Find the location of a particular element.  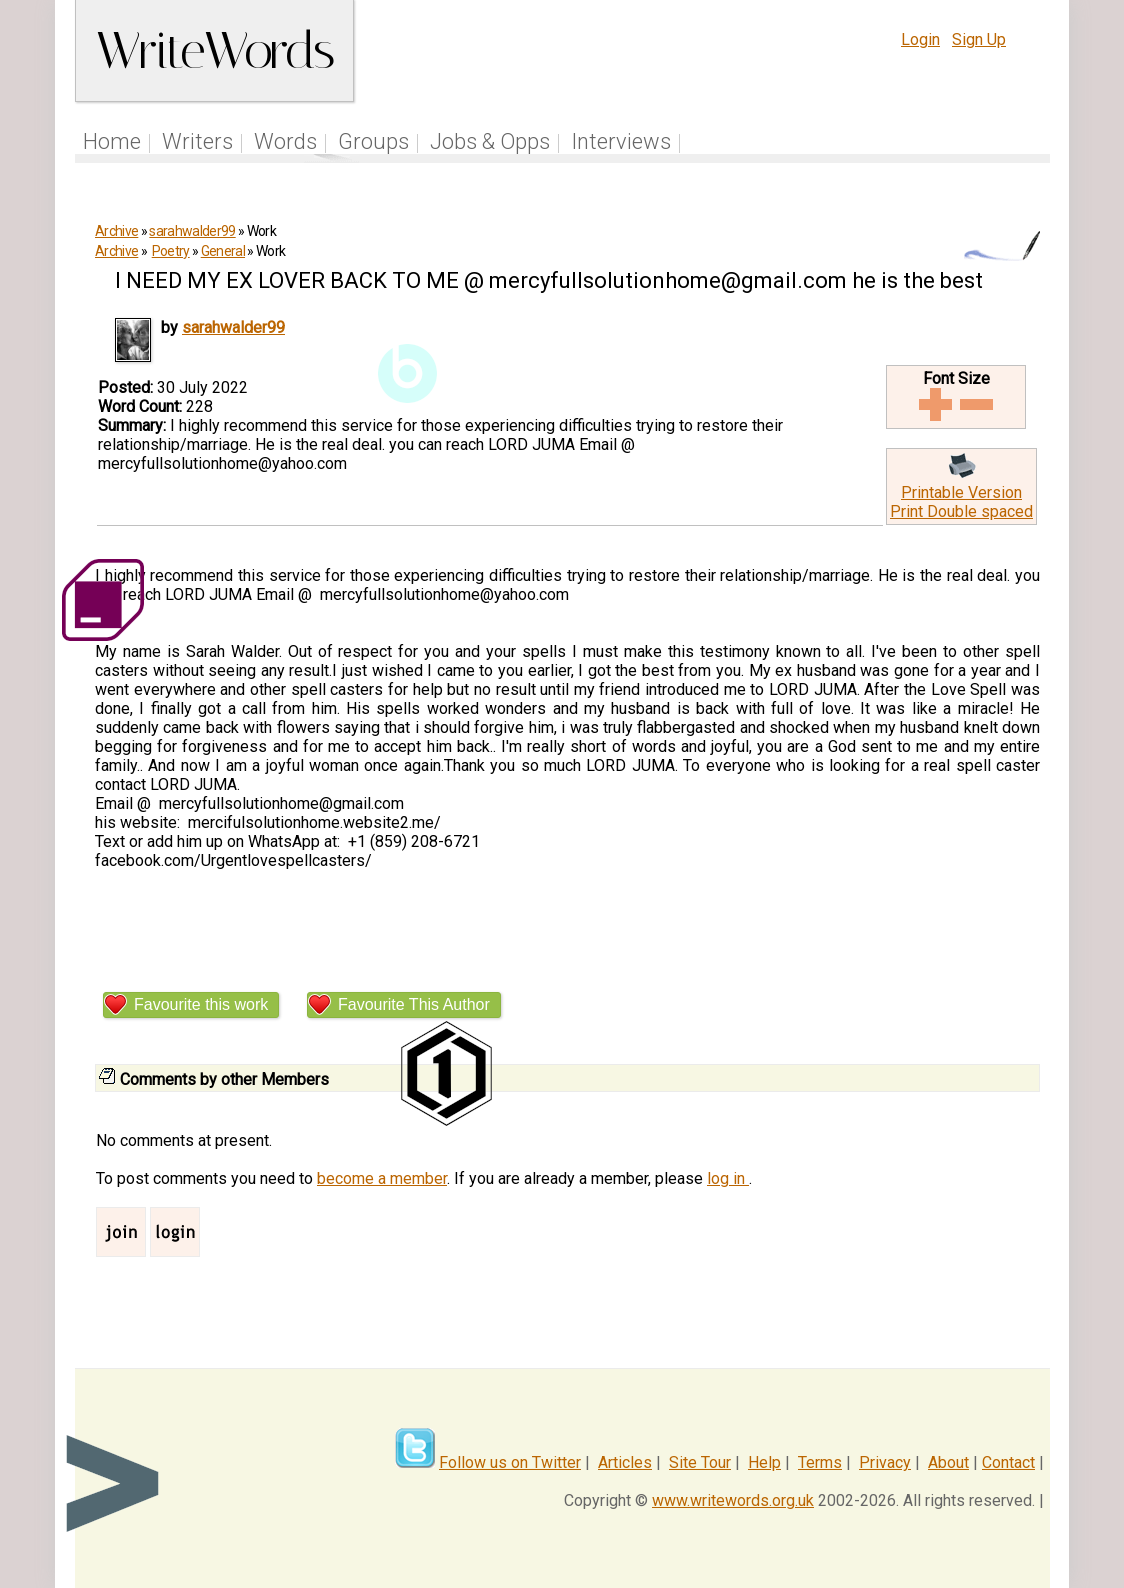

jetbrains company logo is located at coordinates (103, 600).